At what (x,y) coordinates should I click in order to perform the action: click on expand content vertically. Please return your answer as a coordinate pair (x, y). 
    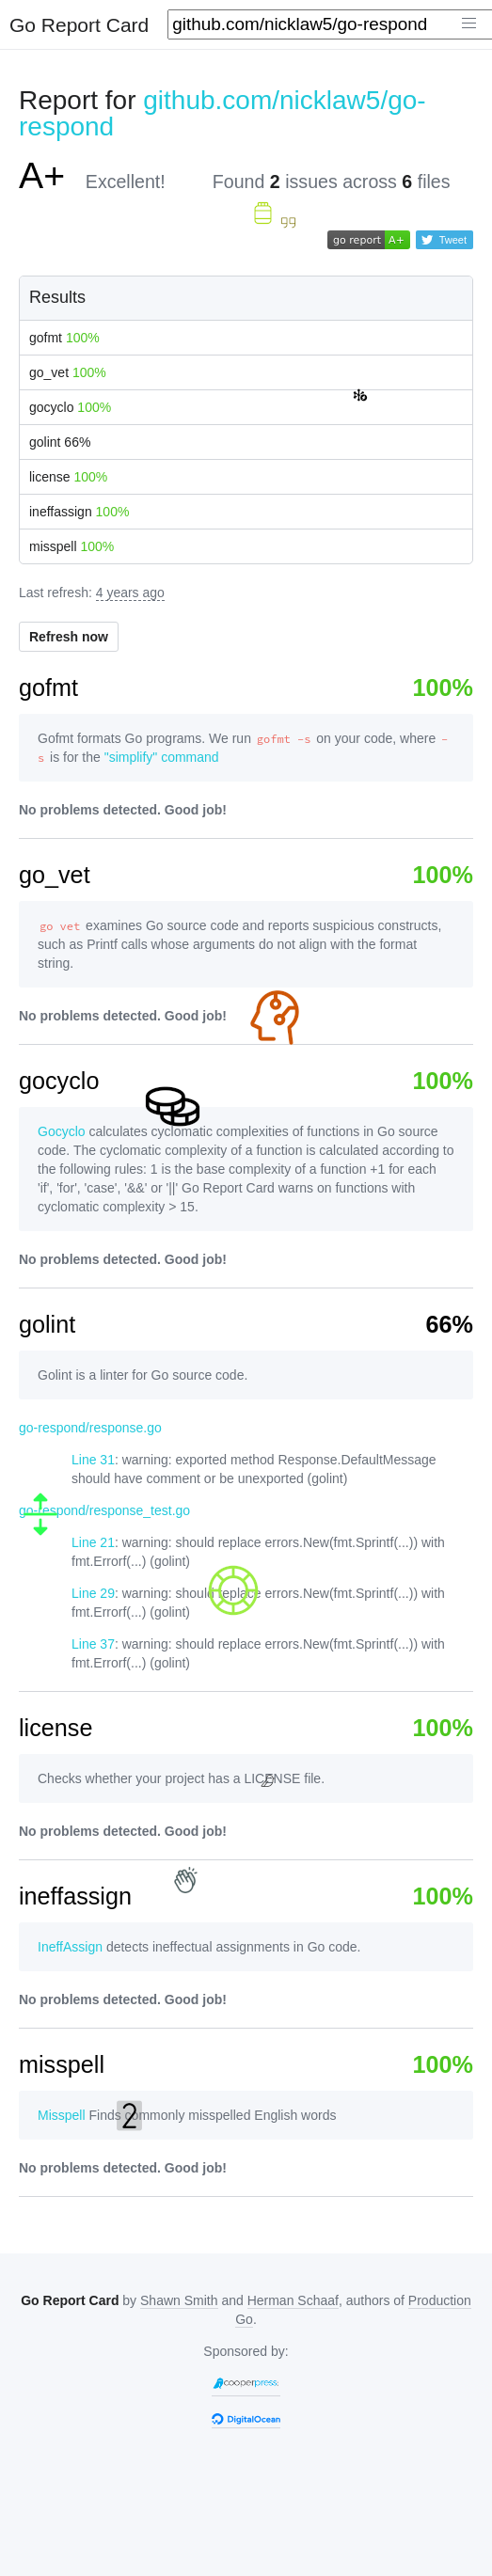
    Looking at the image, I should click on (40, 1514).